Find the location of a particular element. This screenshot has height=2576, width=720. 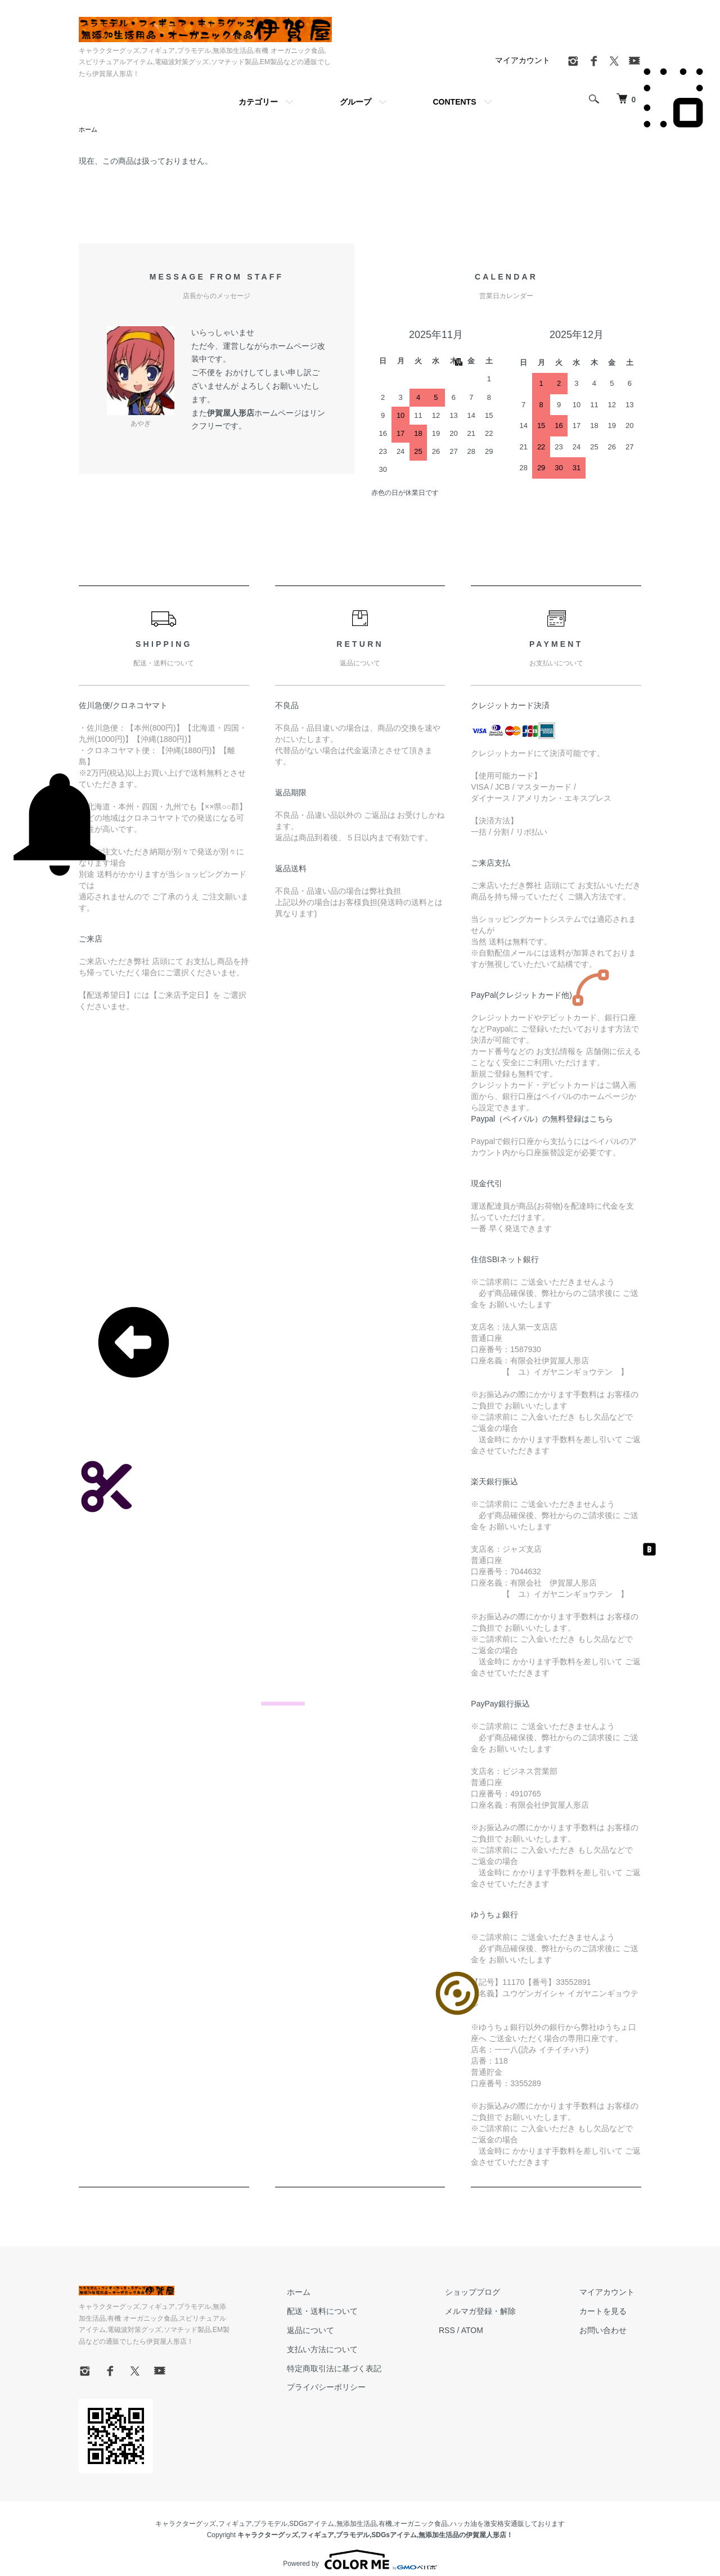

go back to the previous screen is located at coordinates (133, 1342).